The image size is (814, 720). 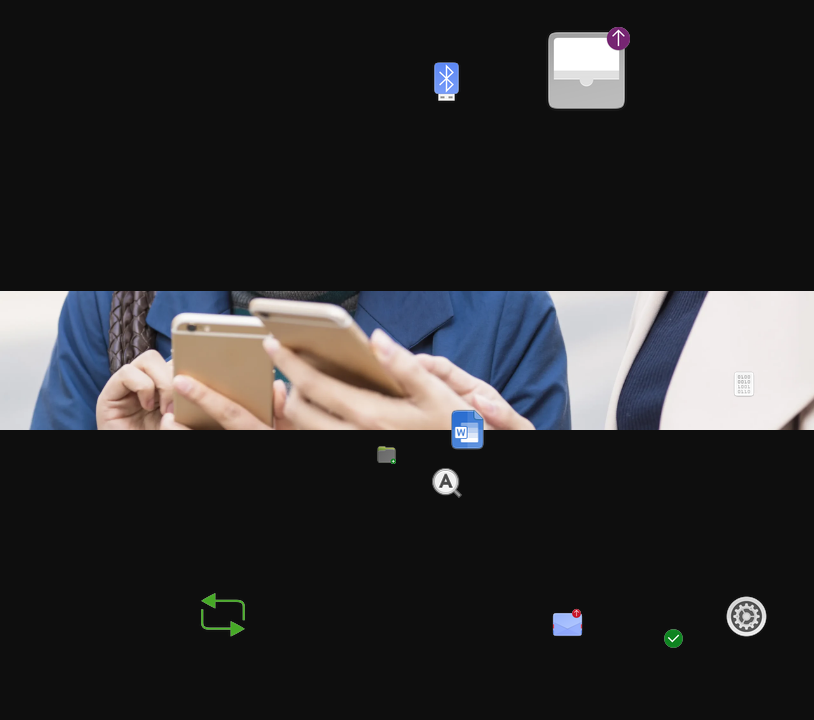 What do you see at coordinates (746, 616) in the screenshot?
I see `view file properties and settings` at bounding box center [746, 616].